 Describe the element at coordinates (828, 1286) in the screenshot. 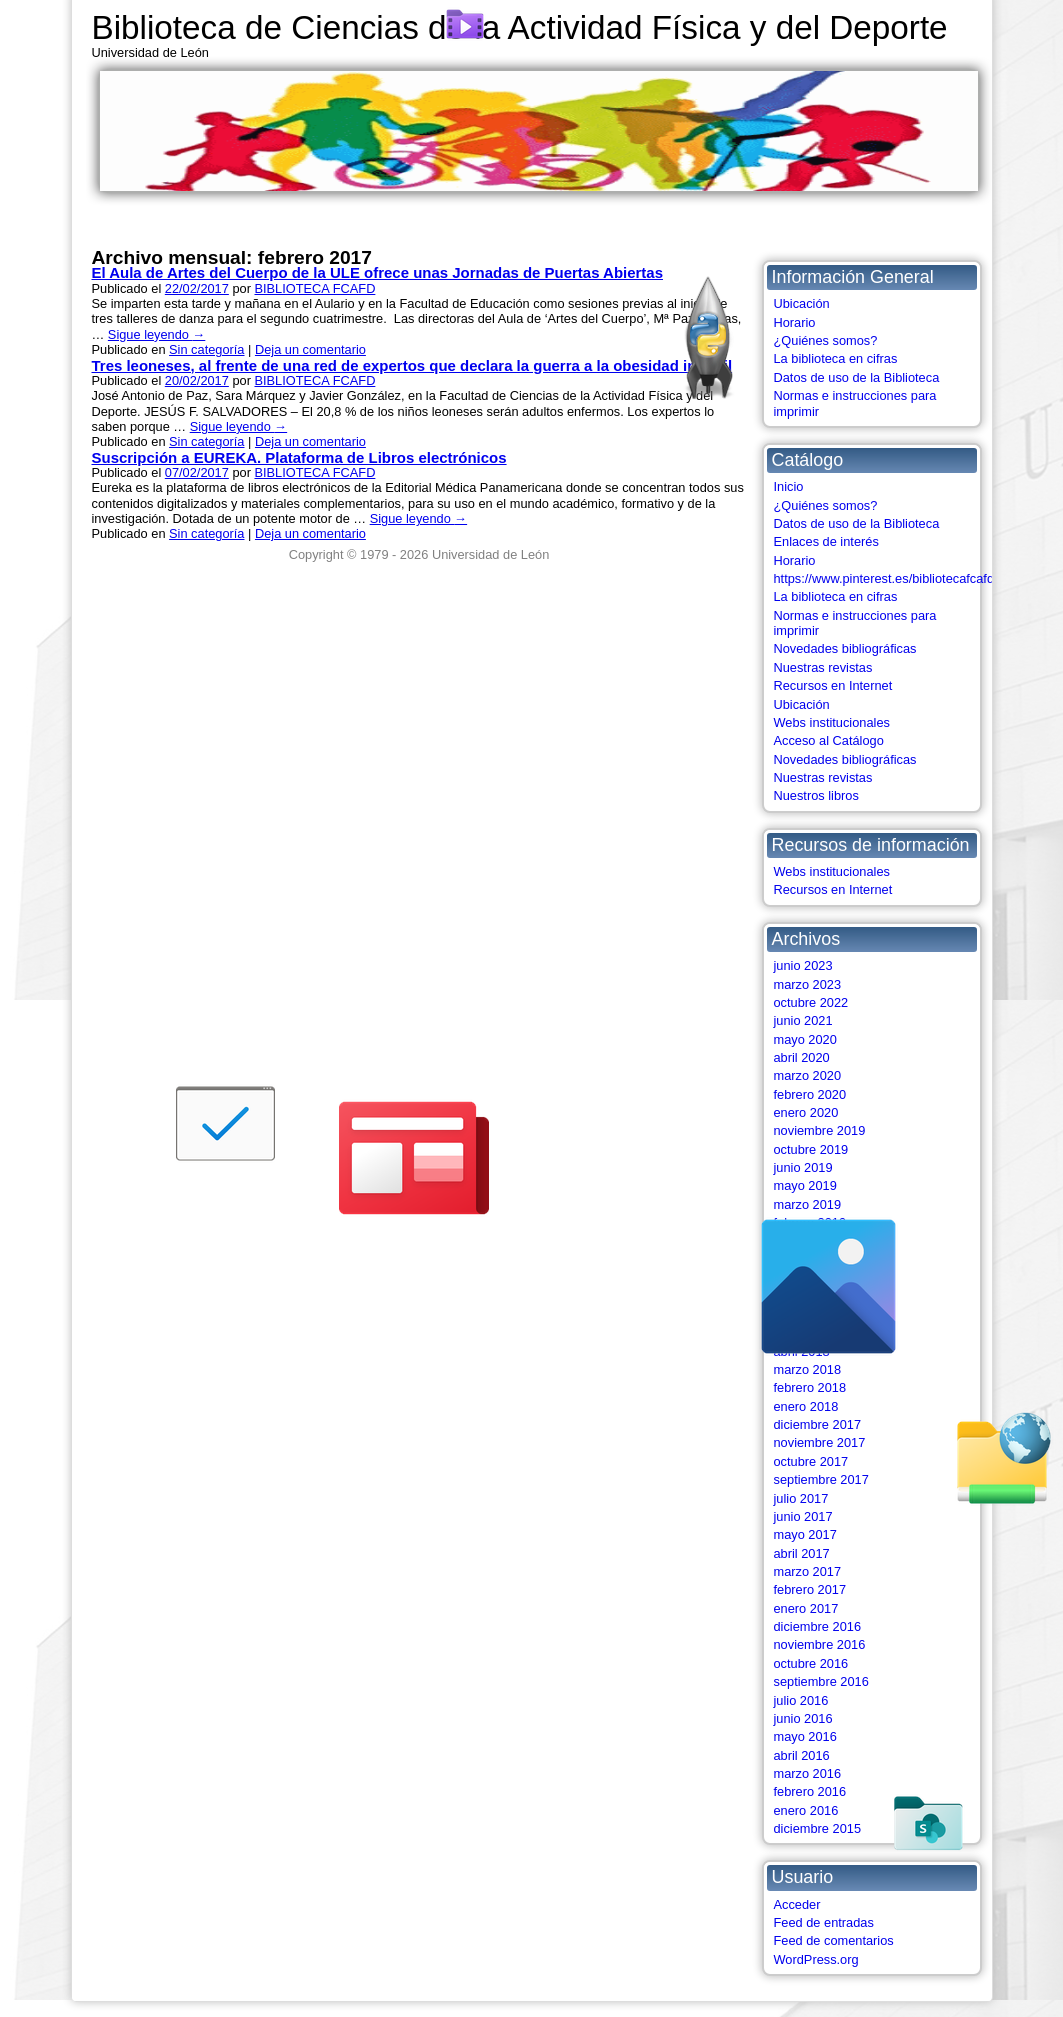

I see `open the windows photos app` at that location.